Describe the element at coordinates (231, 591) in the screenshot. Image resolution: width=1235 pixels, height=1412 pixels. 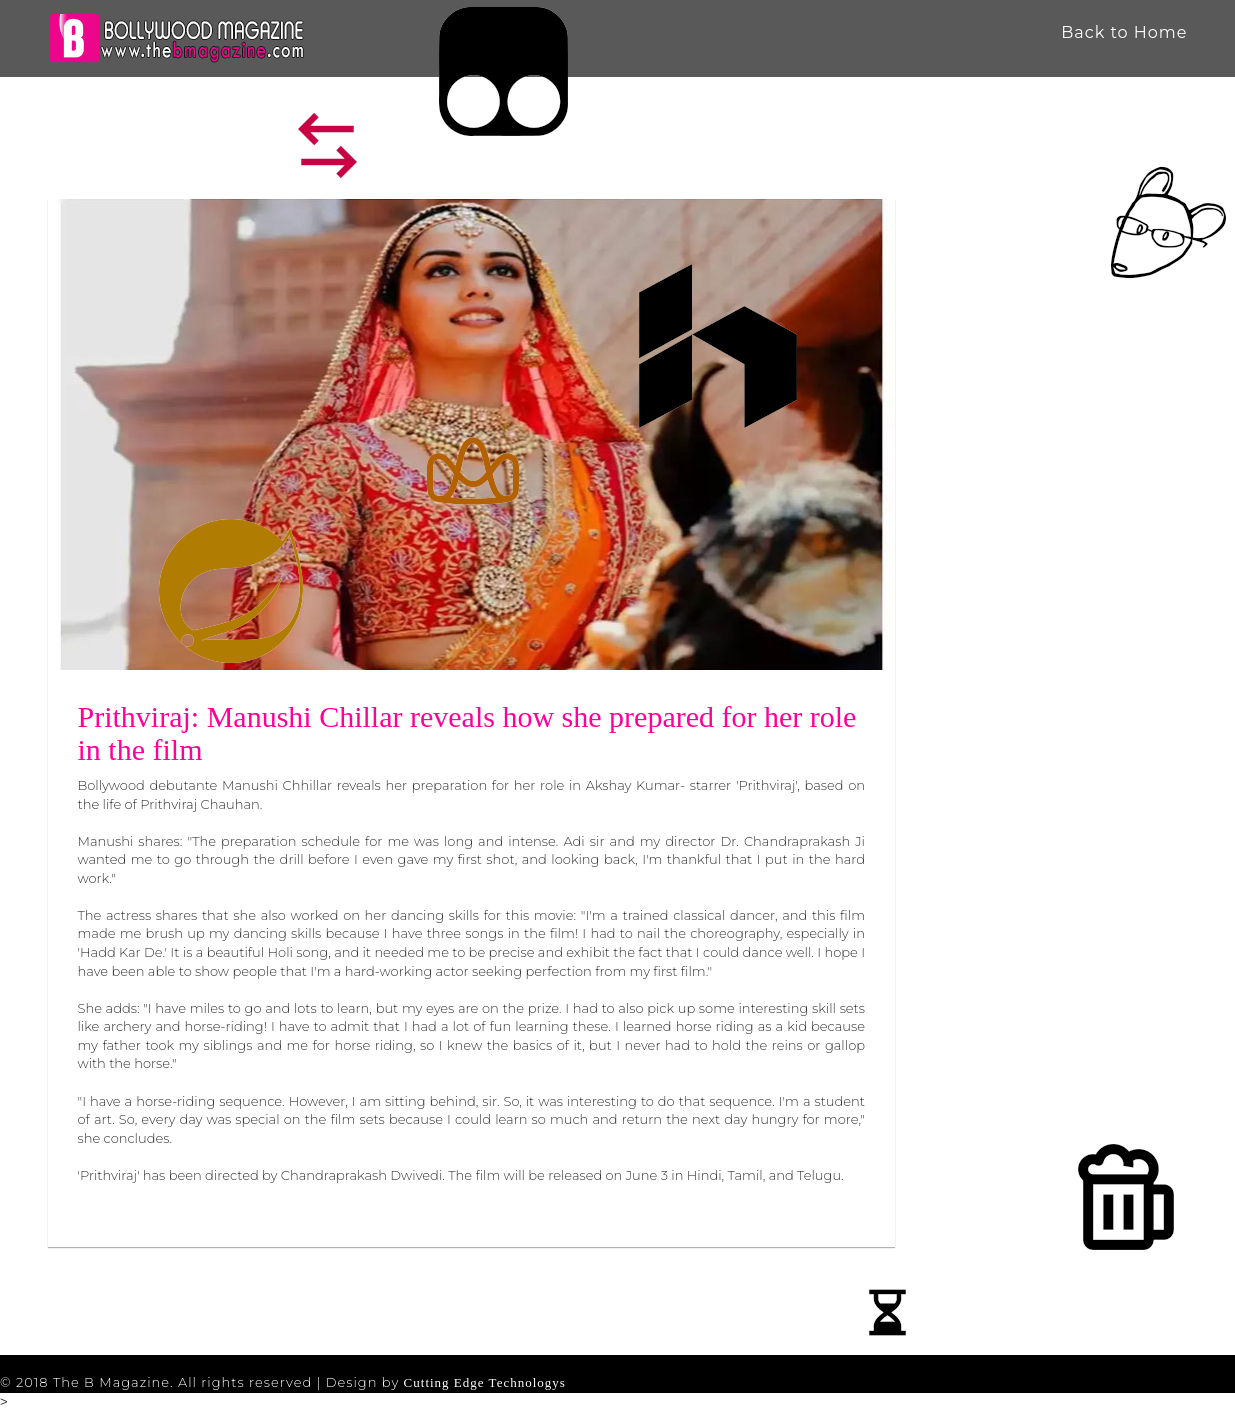
I see `spring framework logo` at that location.